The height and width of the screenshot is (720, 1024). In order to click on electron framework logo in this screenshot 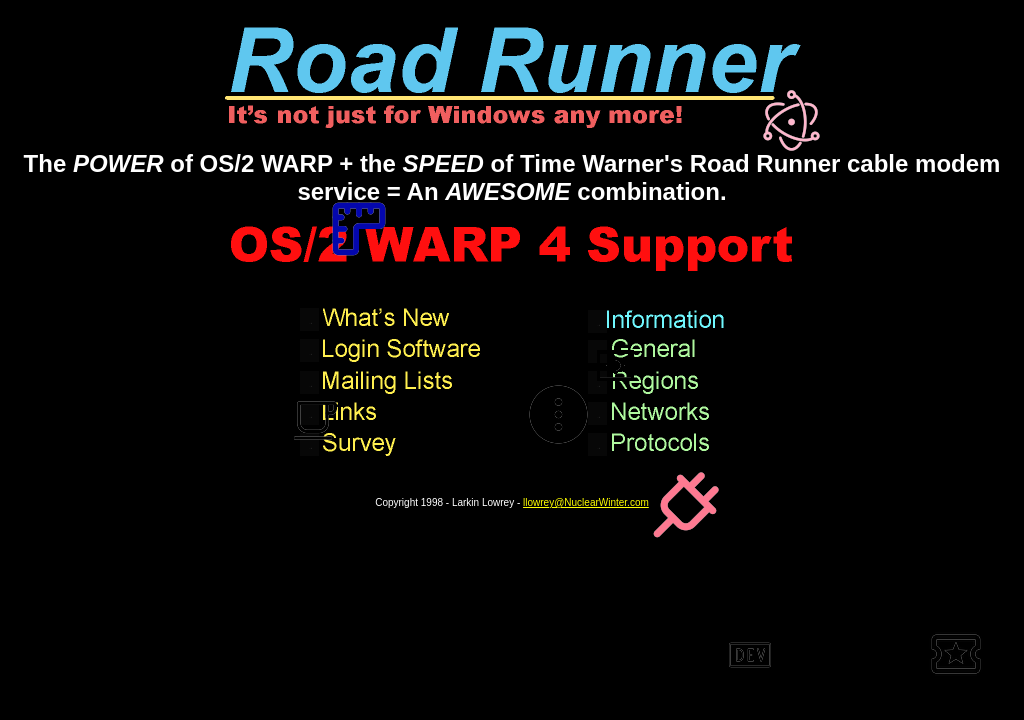, I will do `click(791, 120)`.